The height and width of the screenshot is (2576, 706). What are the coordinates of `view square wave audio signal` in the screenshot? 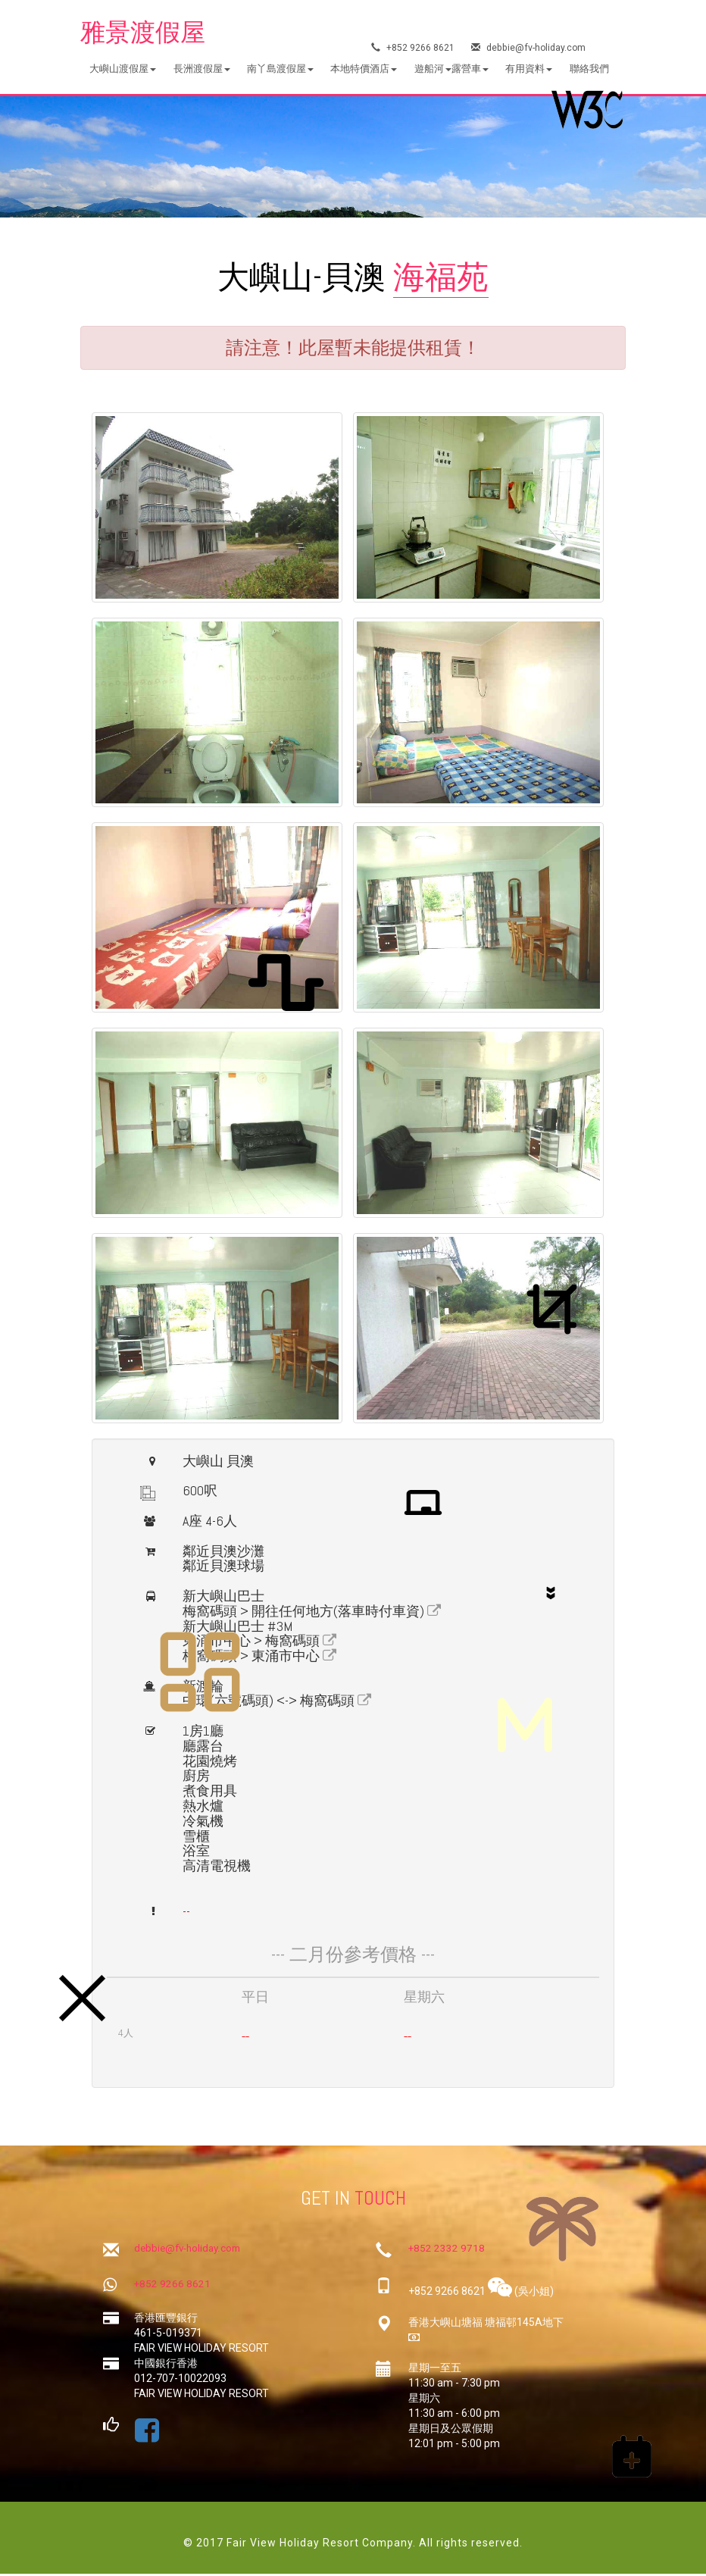 It's located at (286, 982).